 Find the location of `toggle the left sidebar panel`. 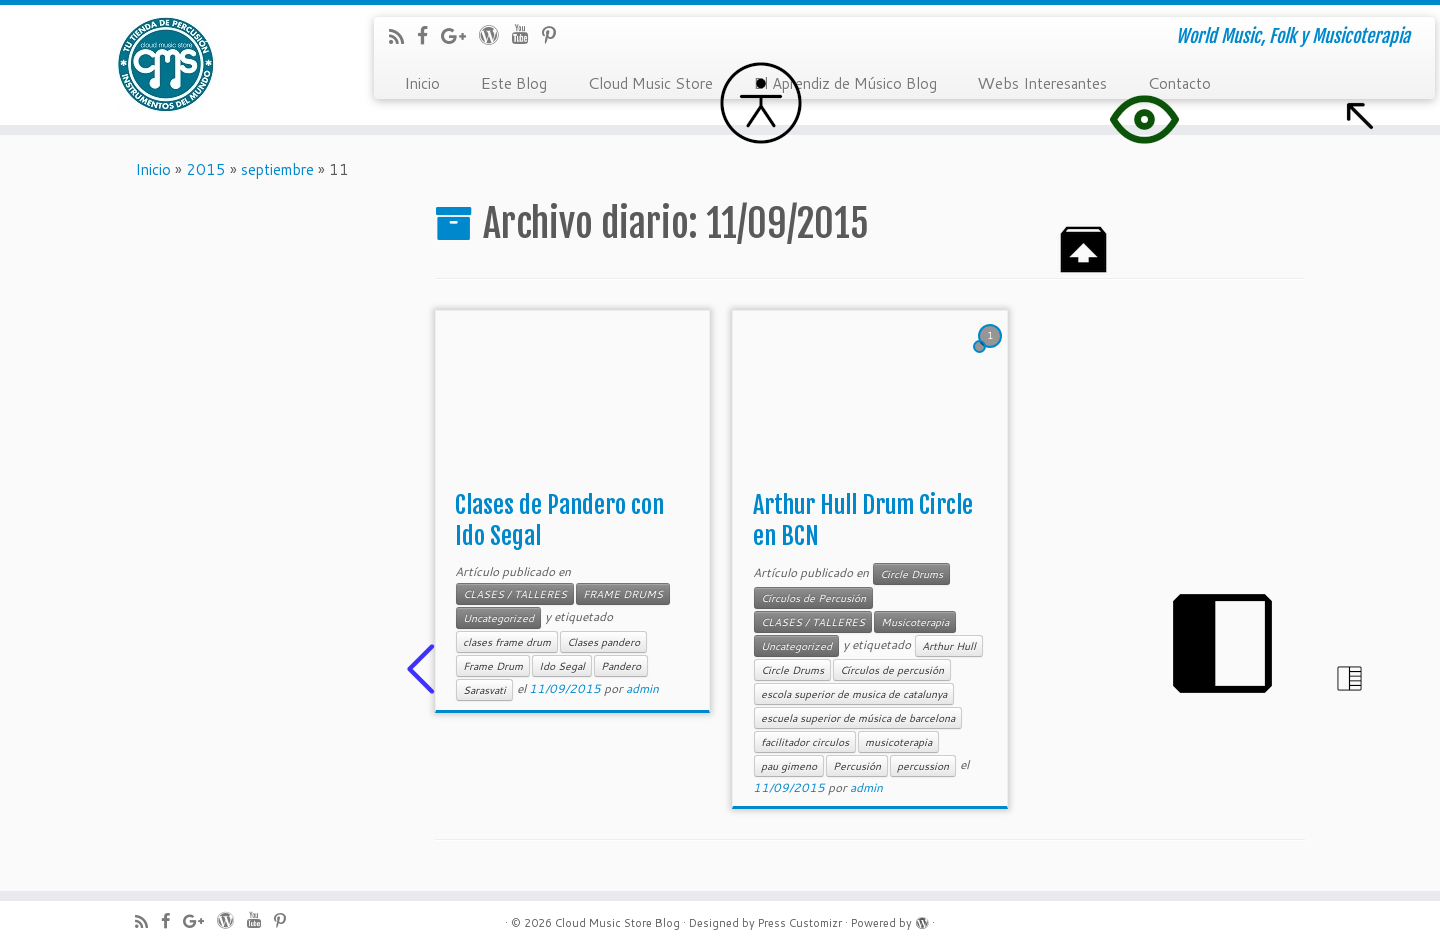

toggle the left sidebar panel is located at coordinates (1222, 643).